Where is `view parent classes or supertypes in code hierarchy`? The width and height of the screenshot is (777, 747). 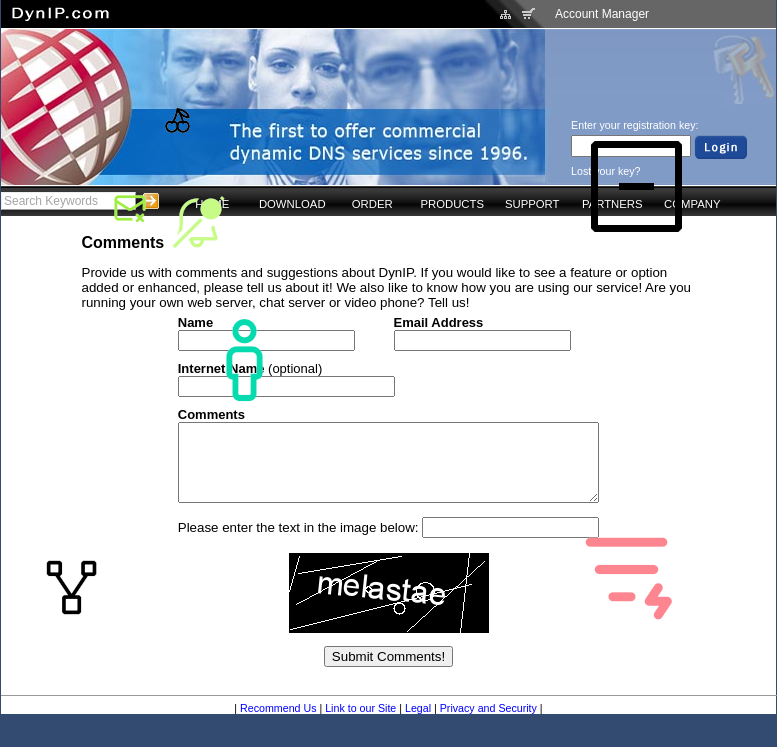
view parent classes or supertypes in code hierarchy is located at coordinates (73, 587).